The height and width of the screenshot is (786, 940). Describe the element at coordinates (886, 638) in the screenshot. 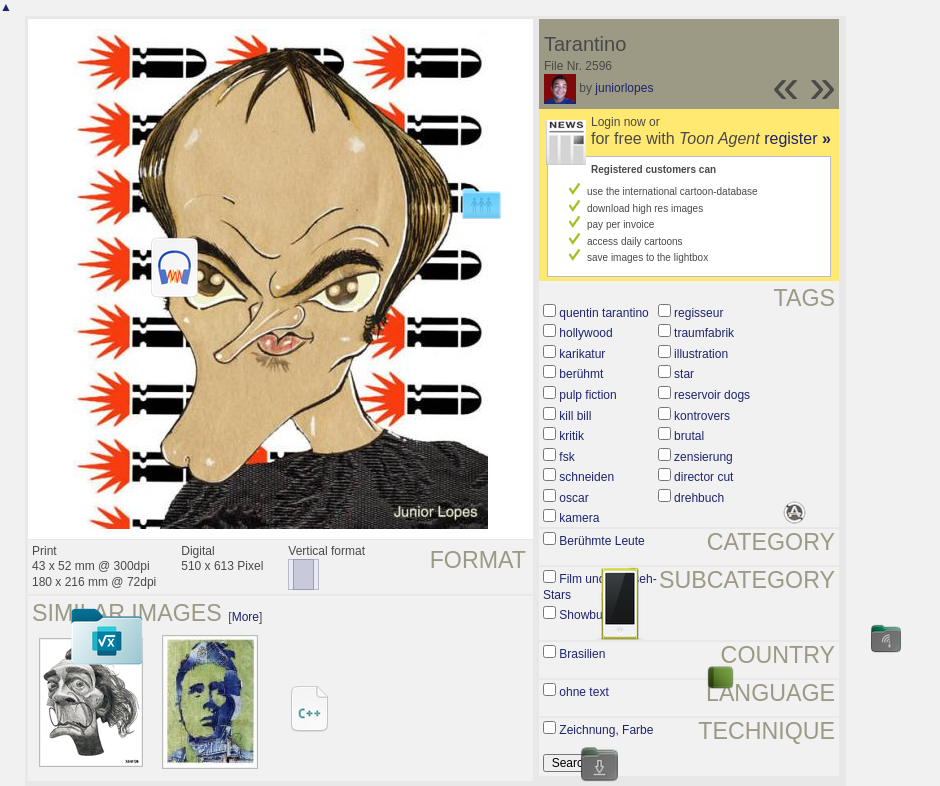

I see `open insync cloud sync folder` at that location.